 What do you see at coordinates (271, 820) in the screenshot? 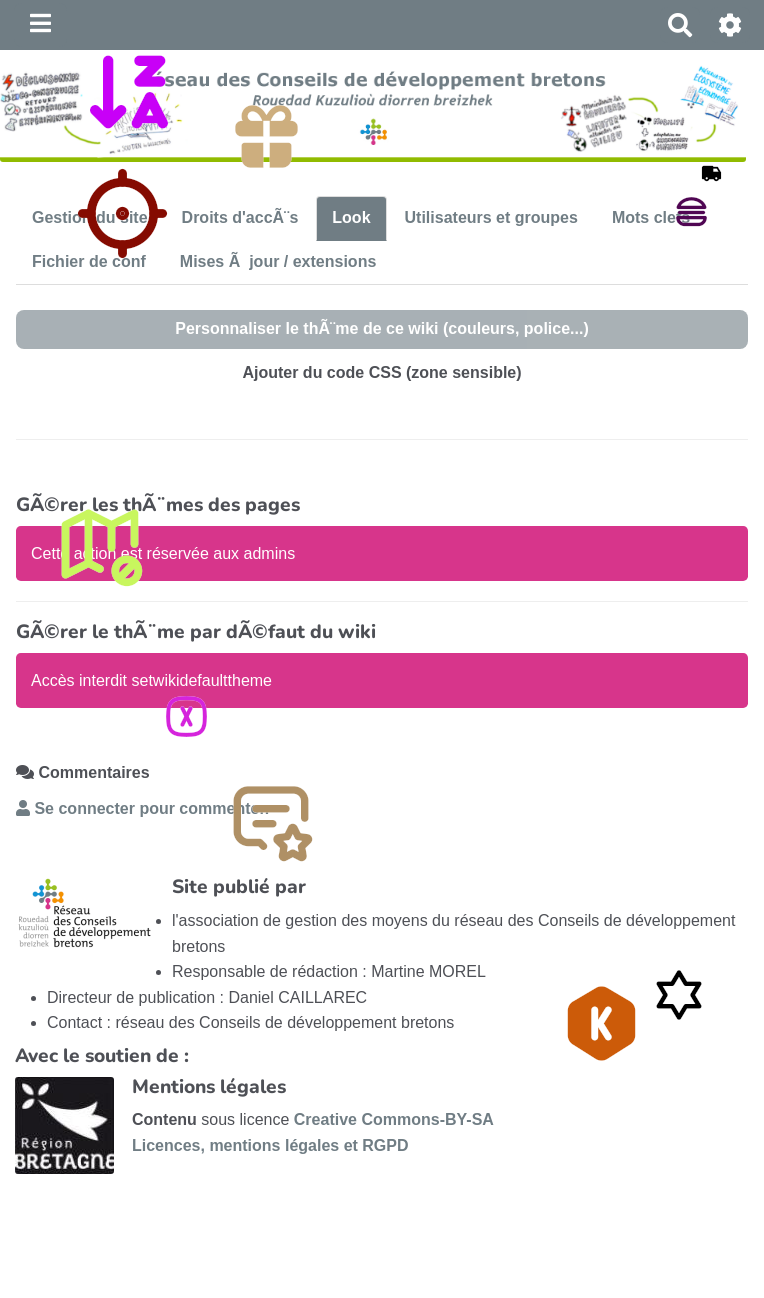
I see `view starred or favorite messages` at bounding box center [271, 820].